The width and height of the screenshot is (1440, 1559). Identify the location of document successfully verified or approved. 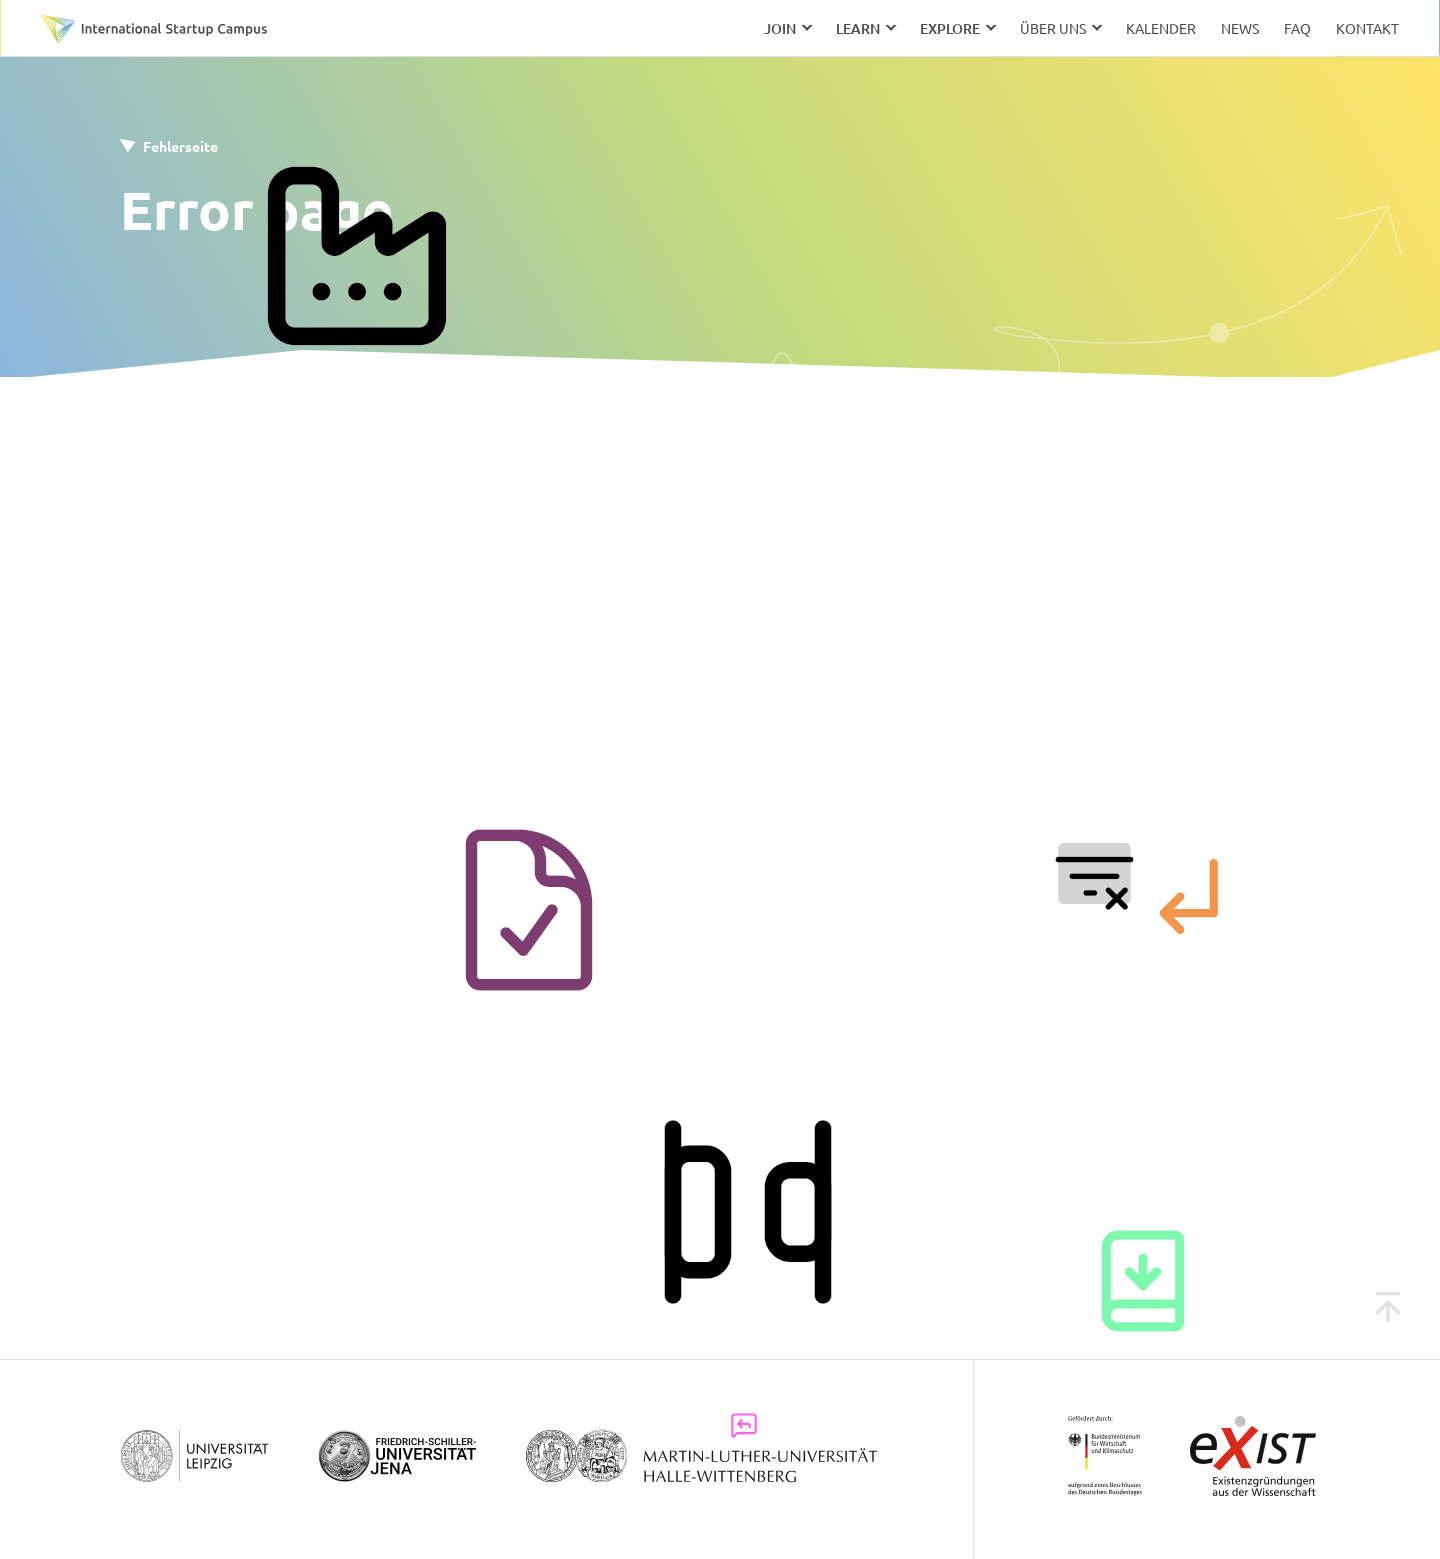
(529, 910).